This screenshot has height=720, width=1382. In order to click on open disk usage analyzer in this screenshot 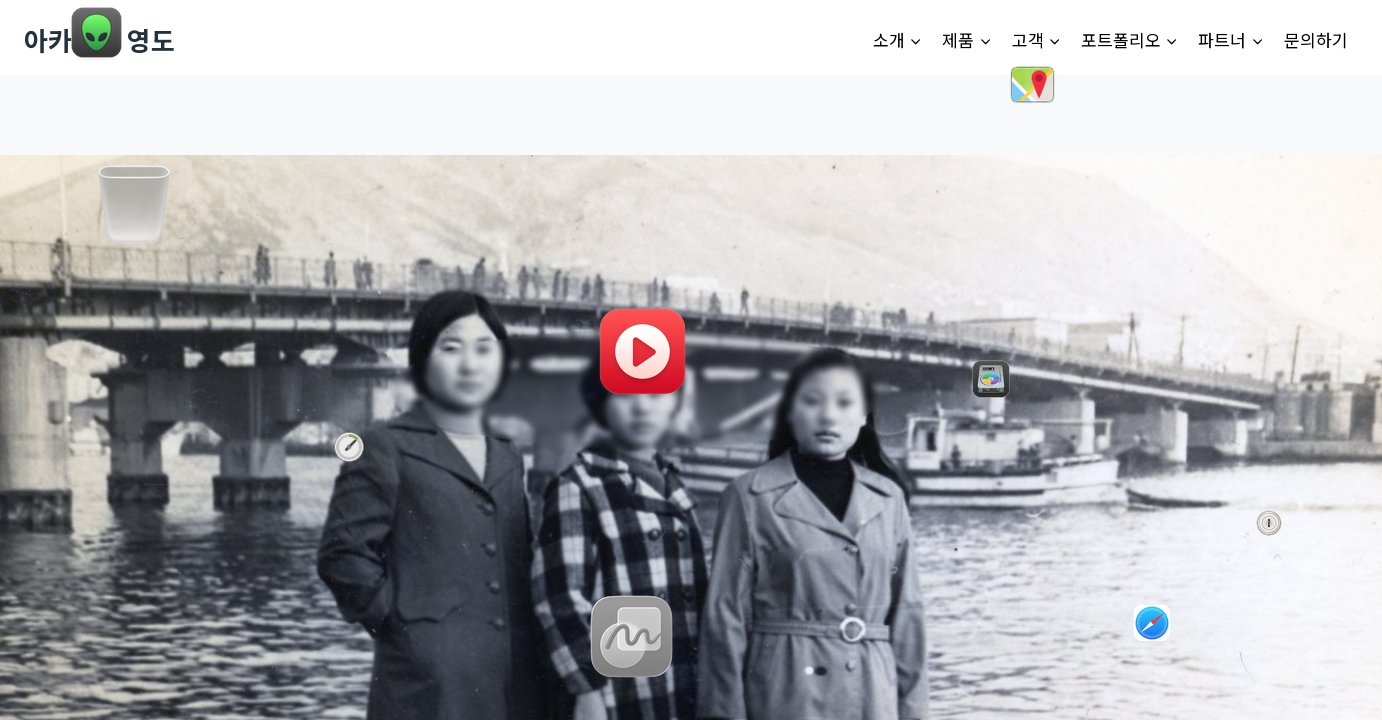, I will do `click(991, 379)`.